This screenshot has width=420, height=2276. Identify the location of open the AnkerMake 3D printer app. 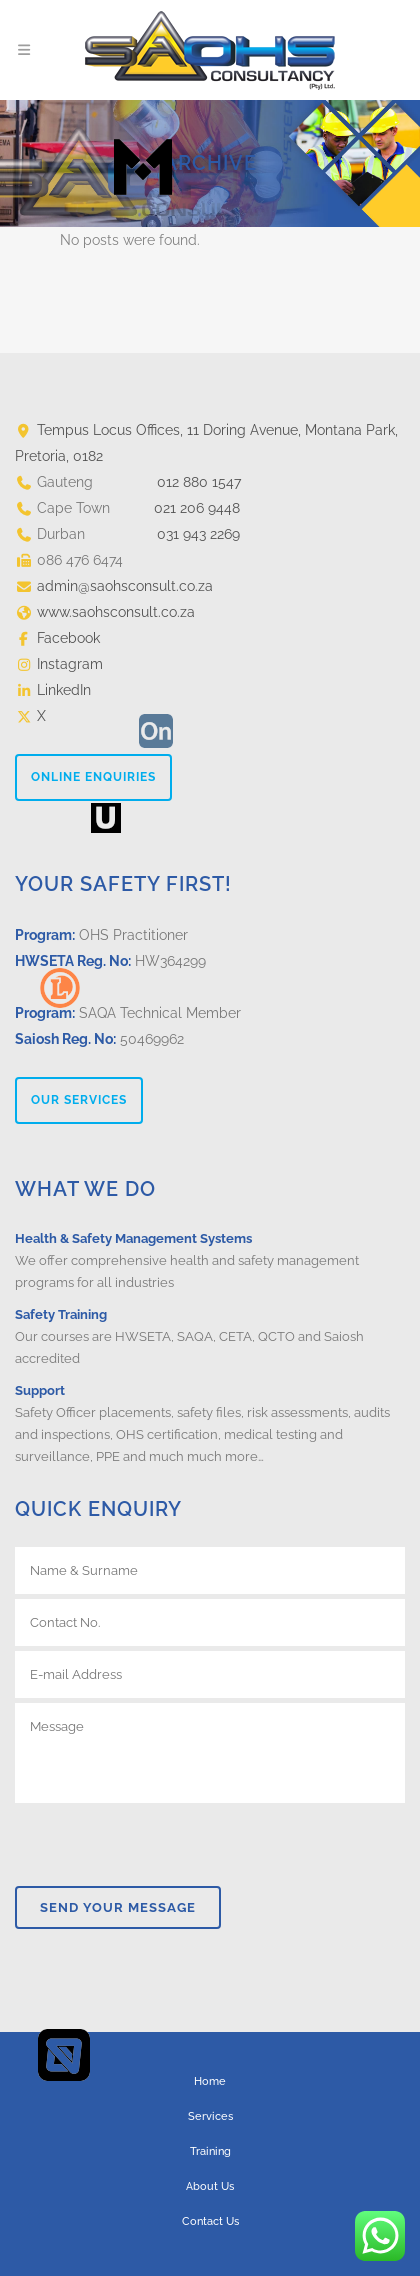
(143, 167).